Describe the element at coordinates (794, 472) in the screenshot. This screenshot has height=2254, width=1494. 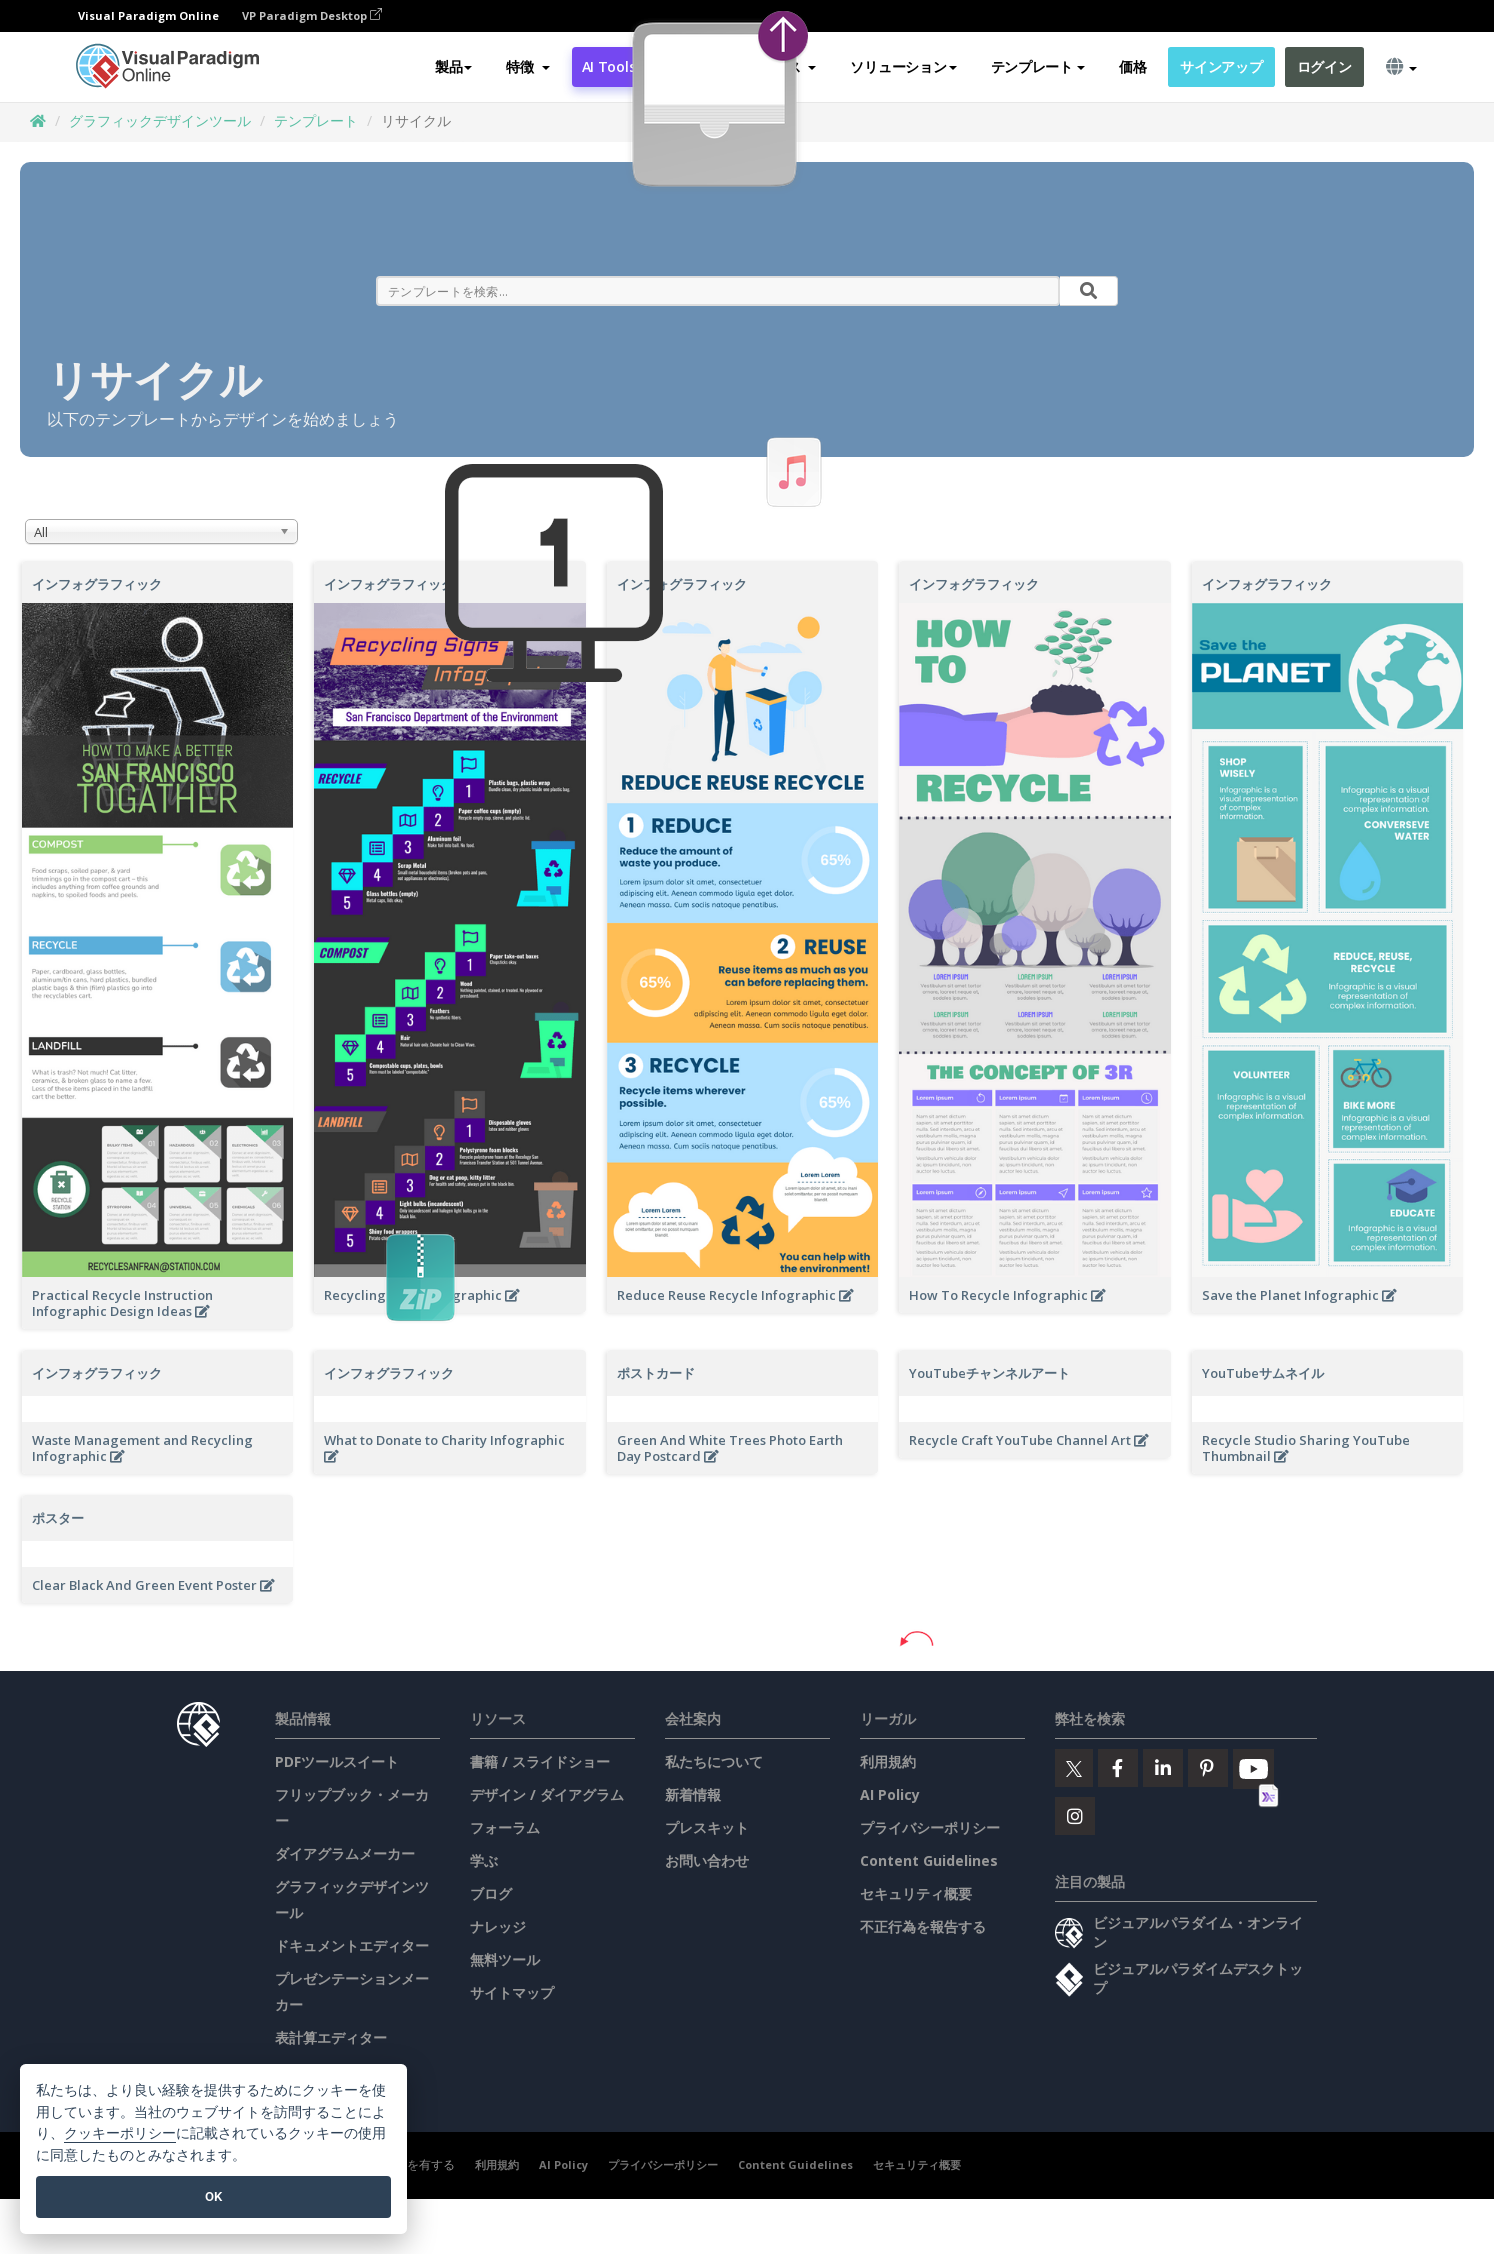
I see `an audio file type indicator` at that location.